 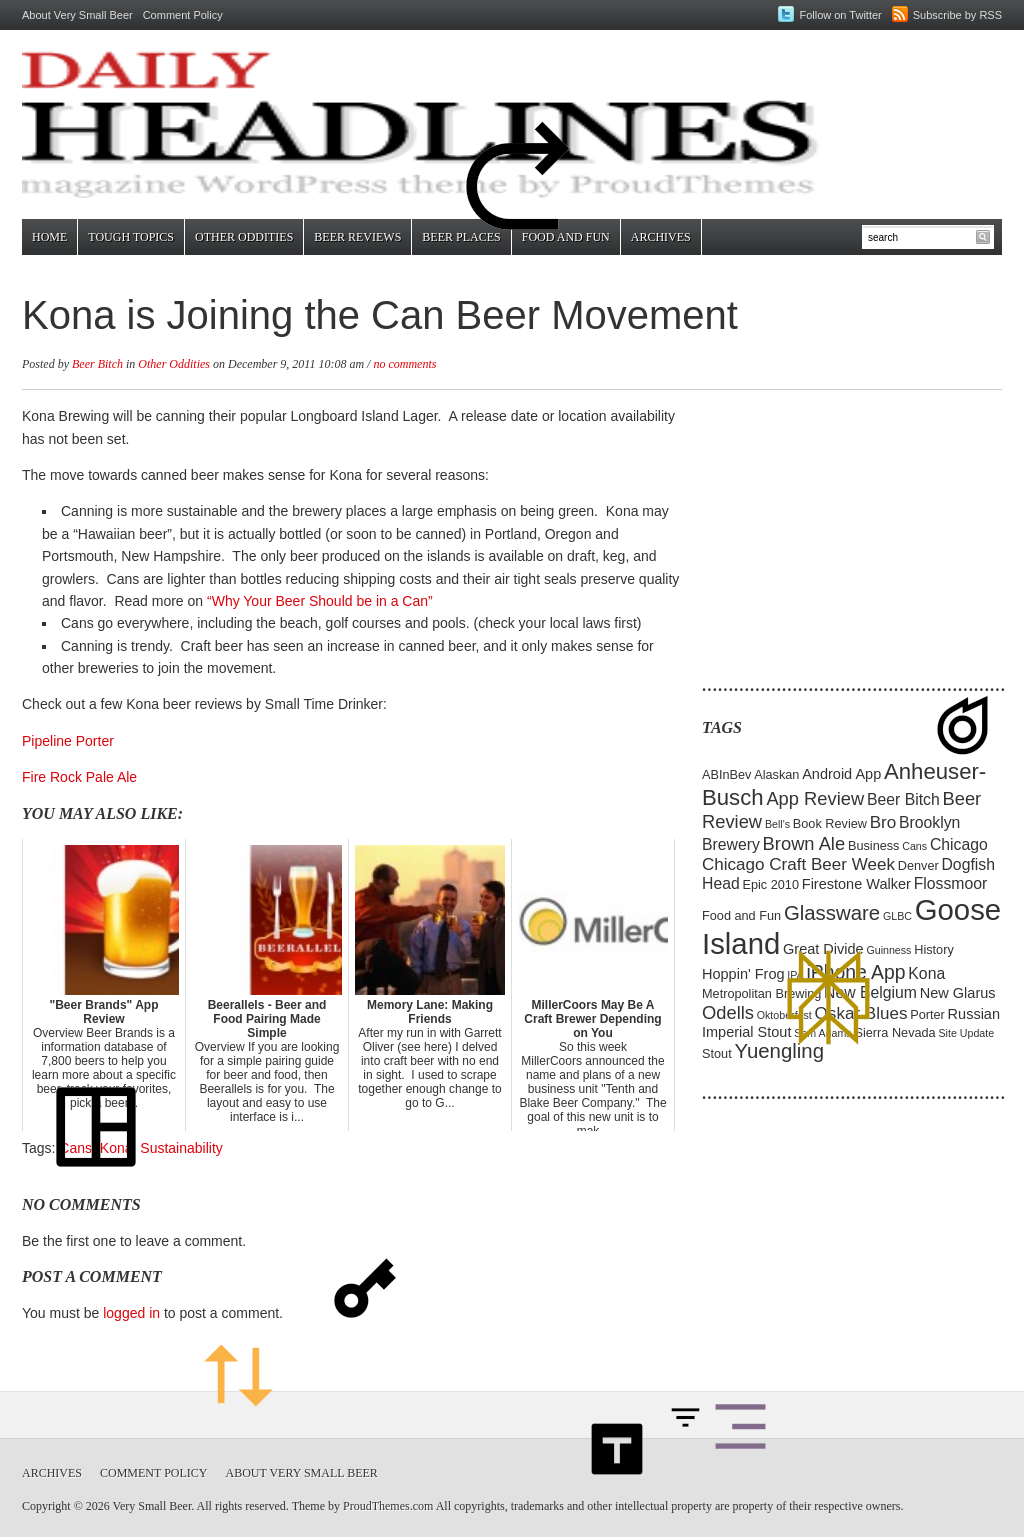 What do you see at coordinates (238, 1375) in the screenshot?
I see `sort items in ascending or descending order` at bounding box center [238, 1375].